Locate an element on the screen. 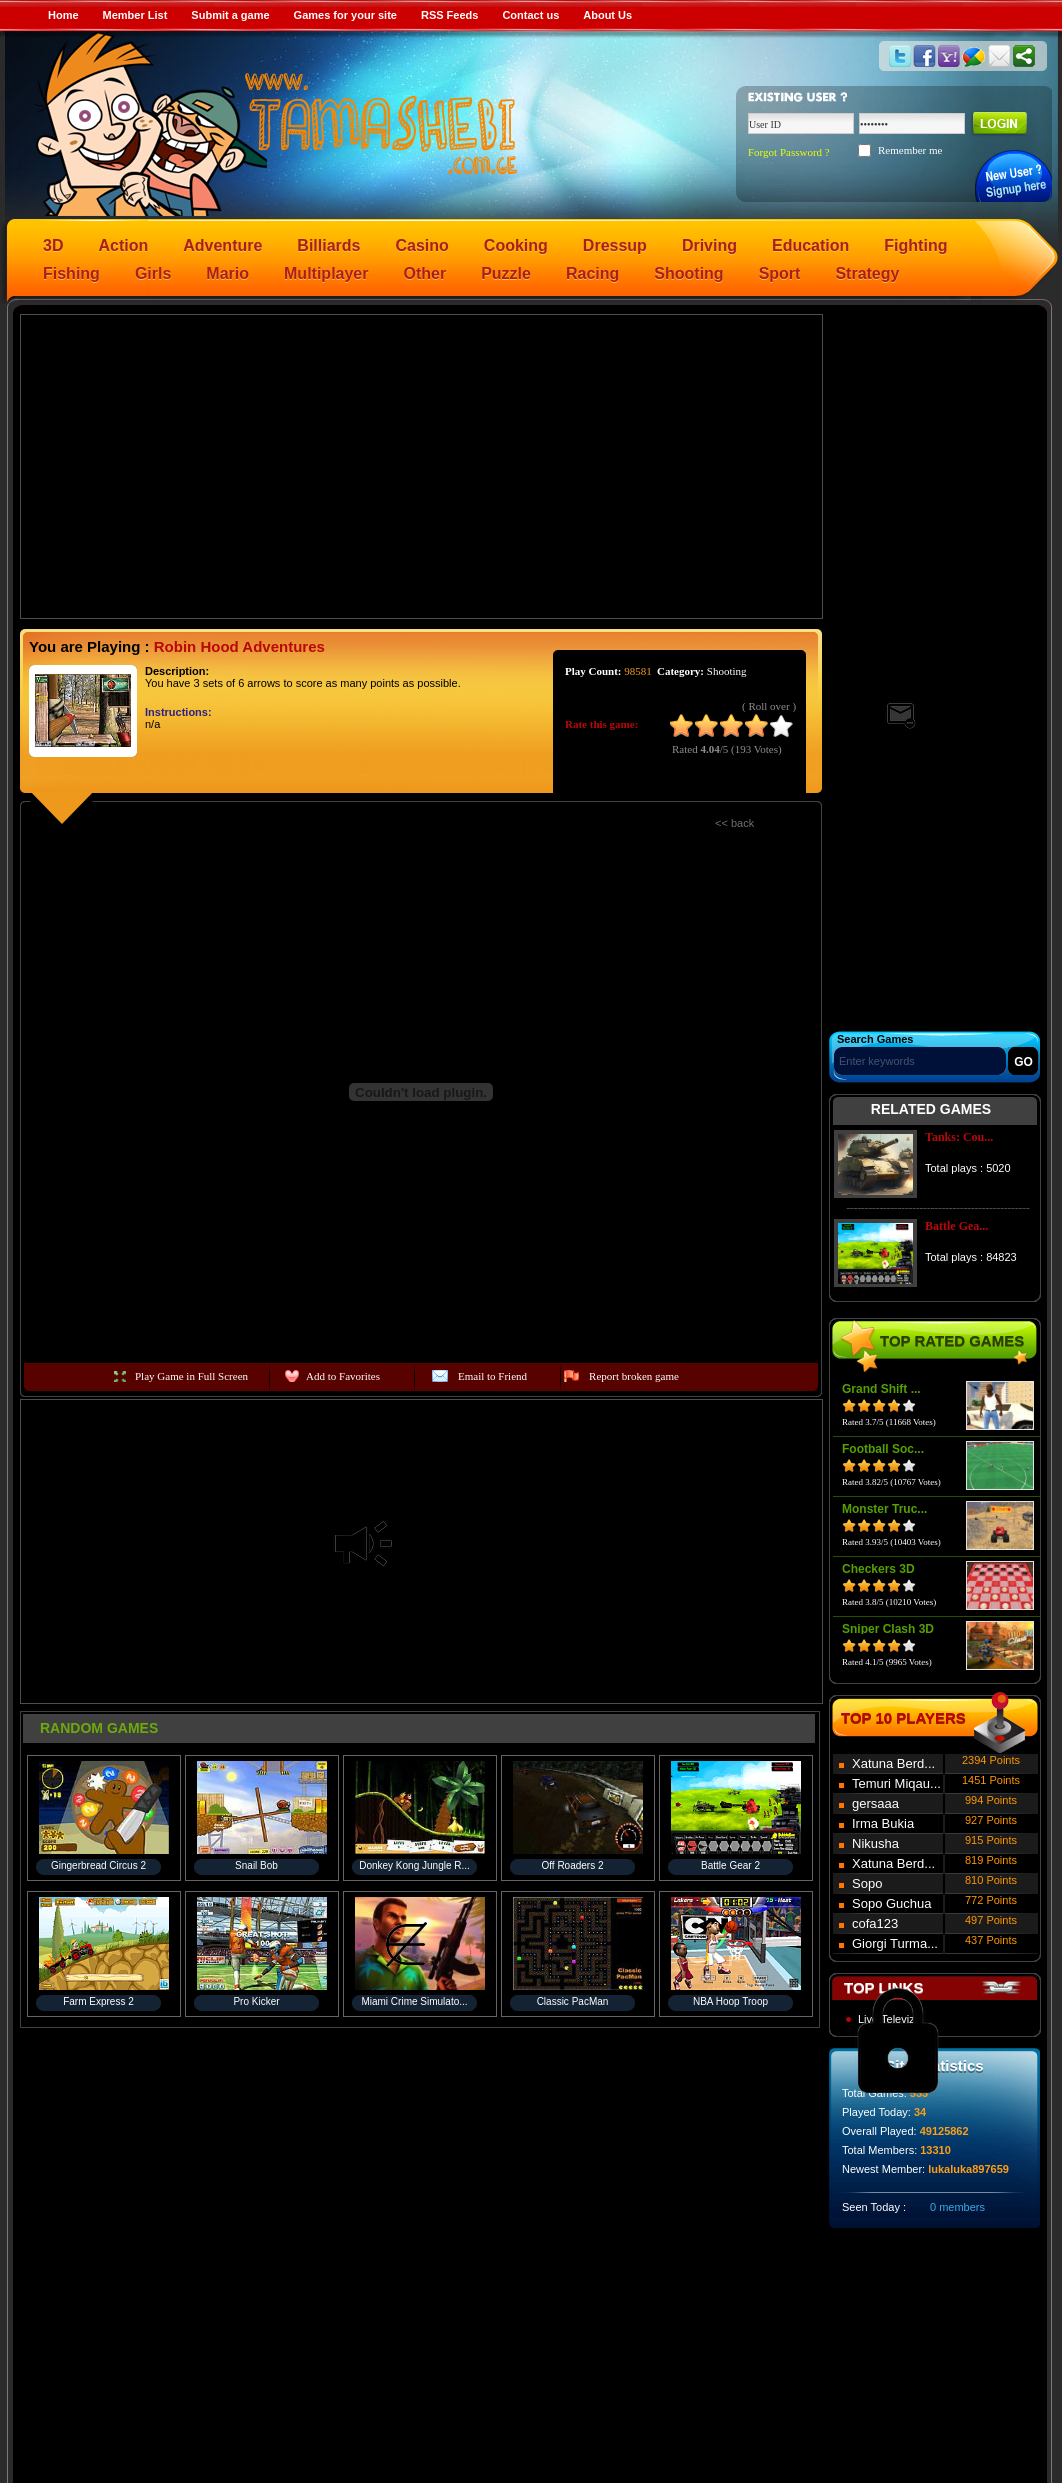  unsubscribe from email list is located at coordinates (900, 716).